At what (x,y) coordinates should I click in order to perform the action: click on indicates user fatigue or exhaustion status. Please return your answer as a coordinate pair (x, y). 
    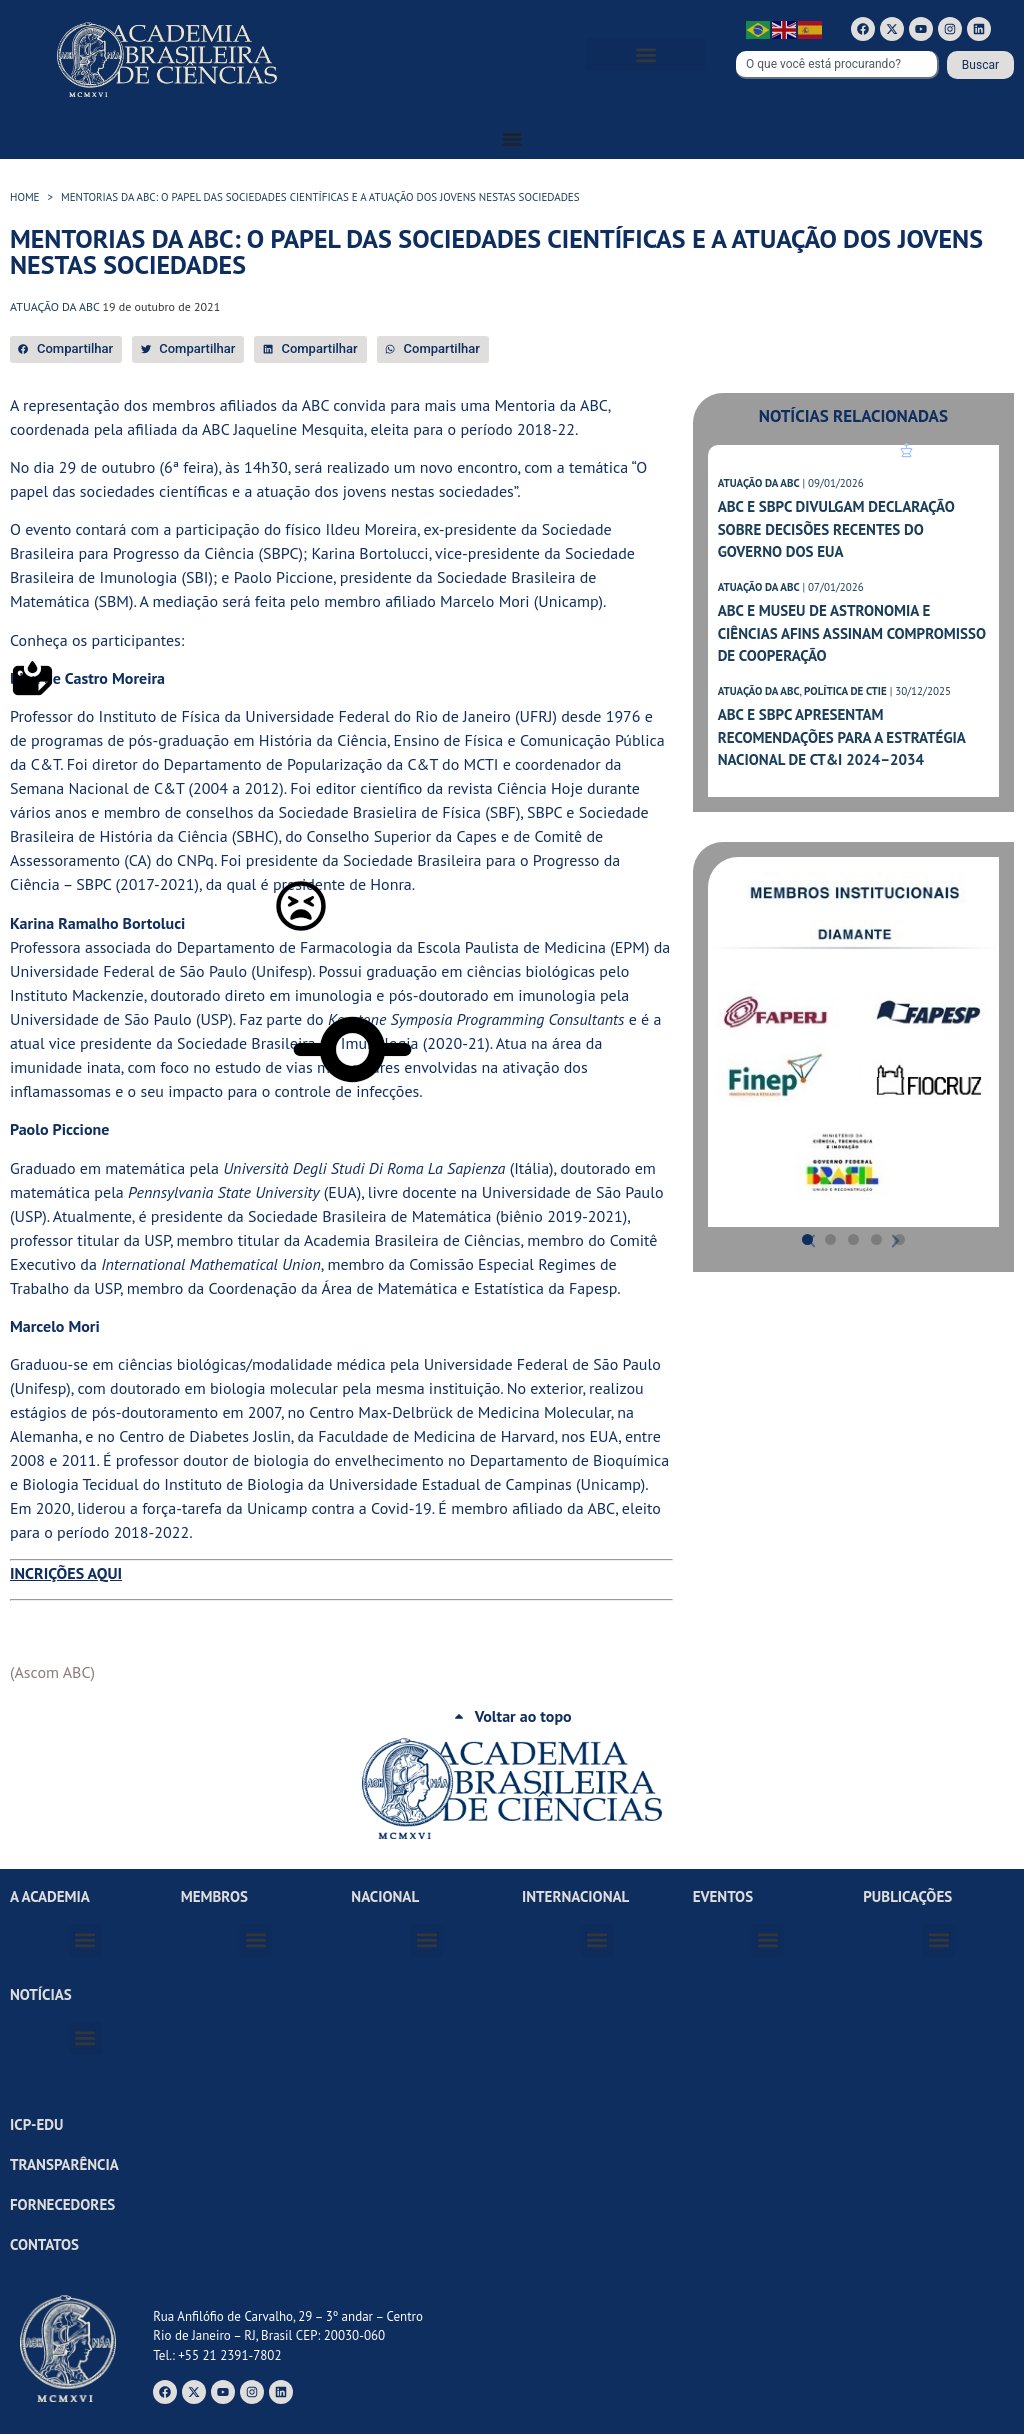
    Looking at the image, I should click on (301, 906).